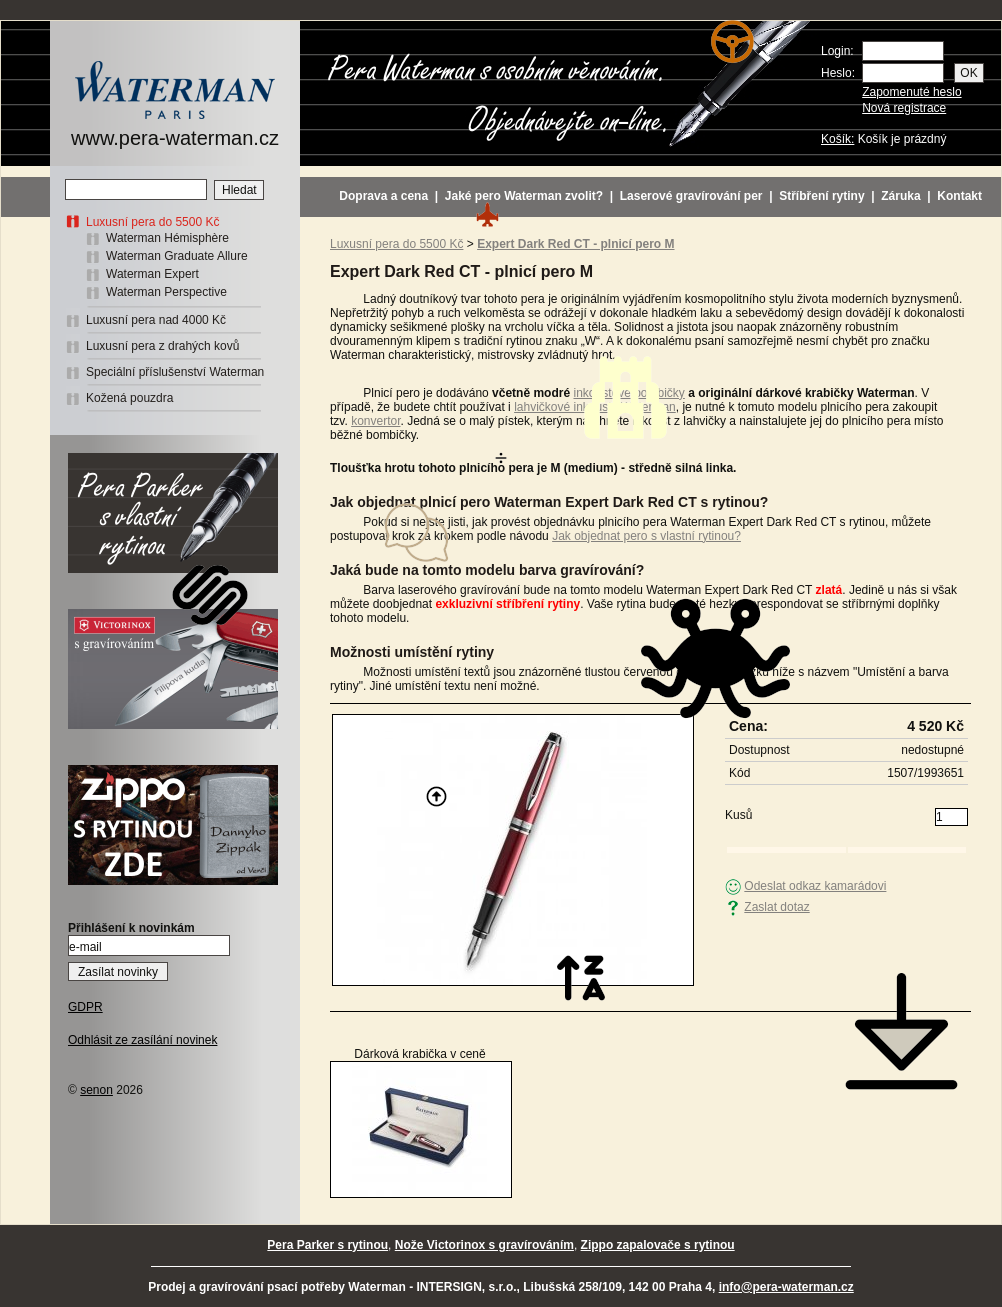 The image size is (1002, 1307). What do you see at coordinates (715, 658) in the screenshot?
I see `represents the flying spaghetti monster or pastafarianism` at bounding box center [715, 658].